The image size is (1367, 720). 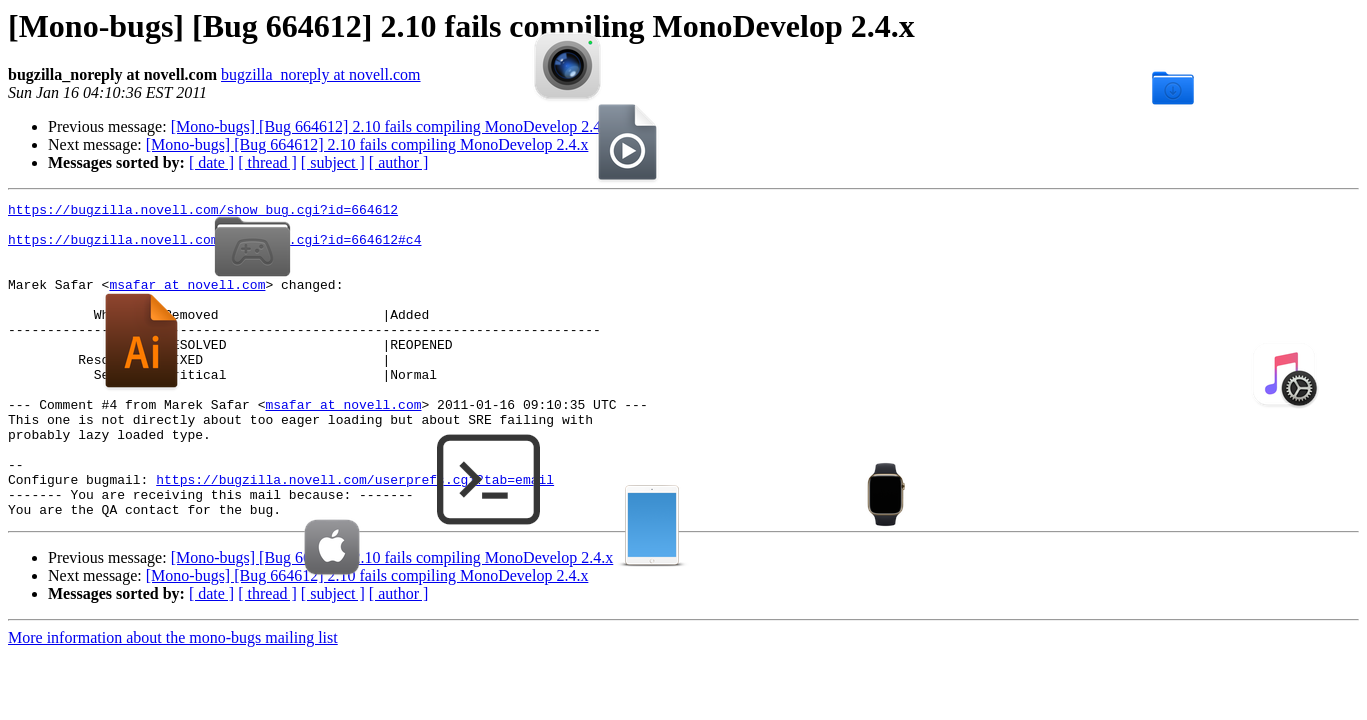 I want to click on open your games folder, so click(x=252, y=246).